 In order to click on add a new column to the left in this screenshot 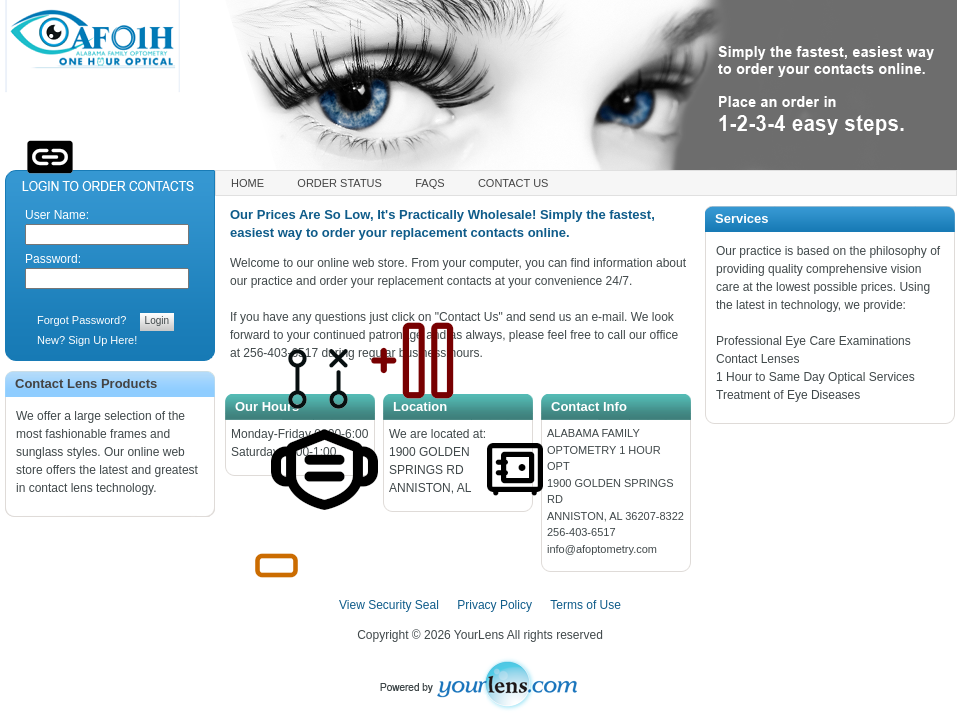, I will do `click(418, 360)`.